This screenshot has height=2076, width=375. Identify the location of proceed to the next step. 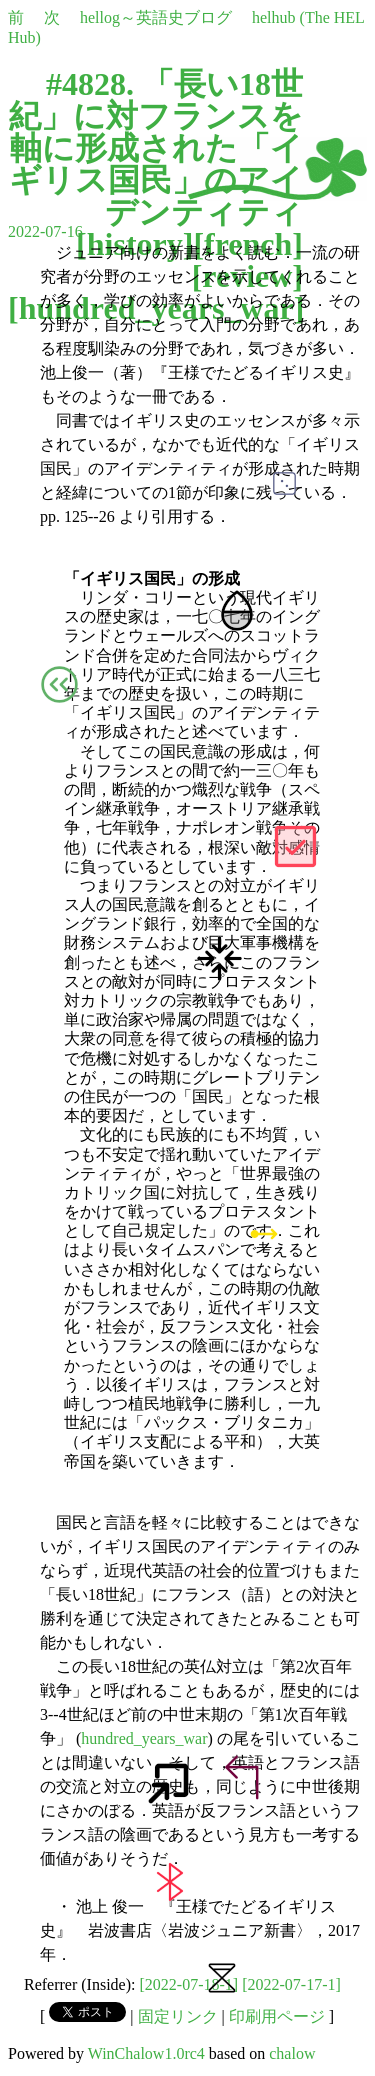
(264, 1234).